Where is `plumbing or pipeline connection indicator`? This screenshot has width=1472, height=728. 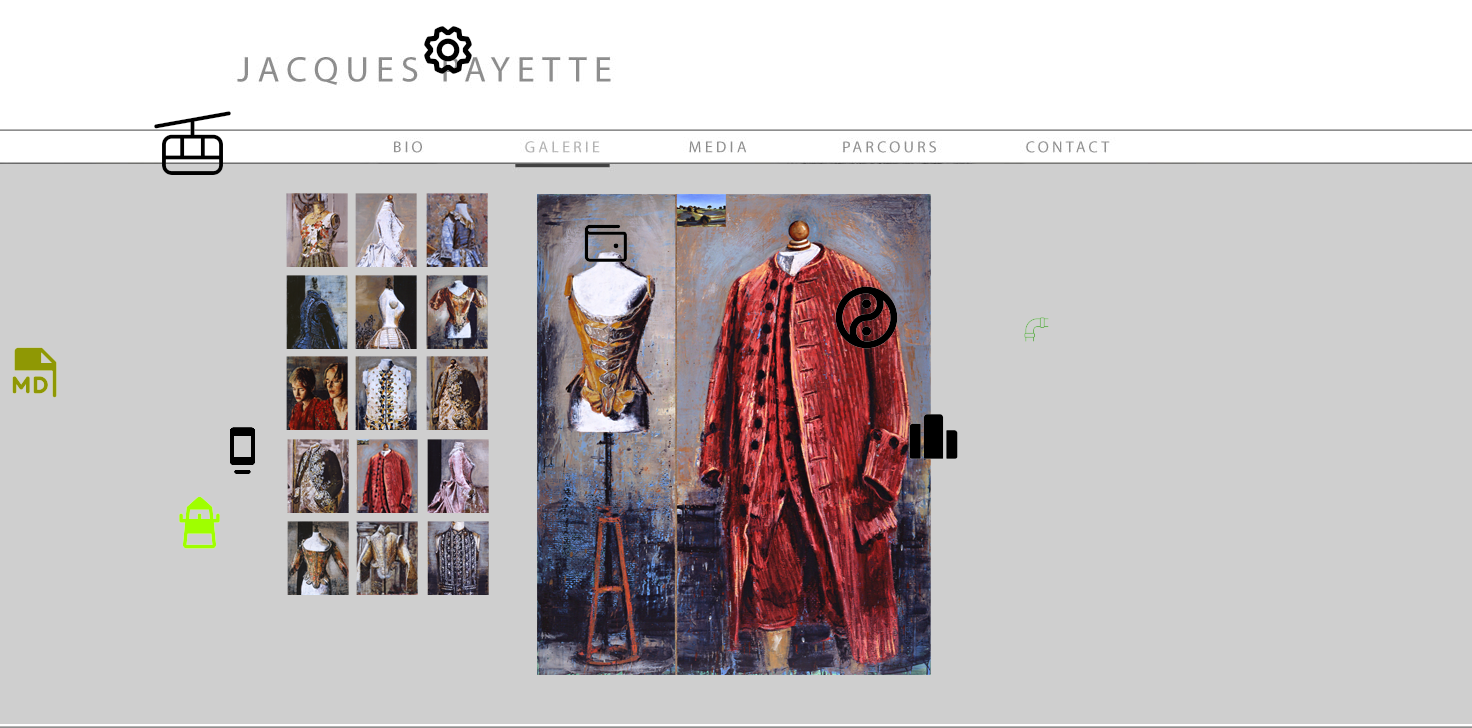 plumbing or pipeline connection indicator is located at coordinates (1035, 328).